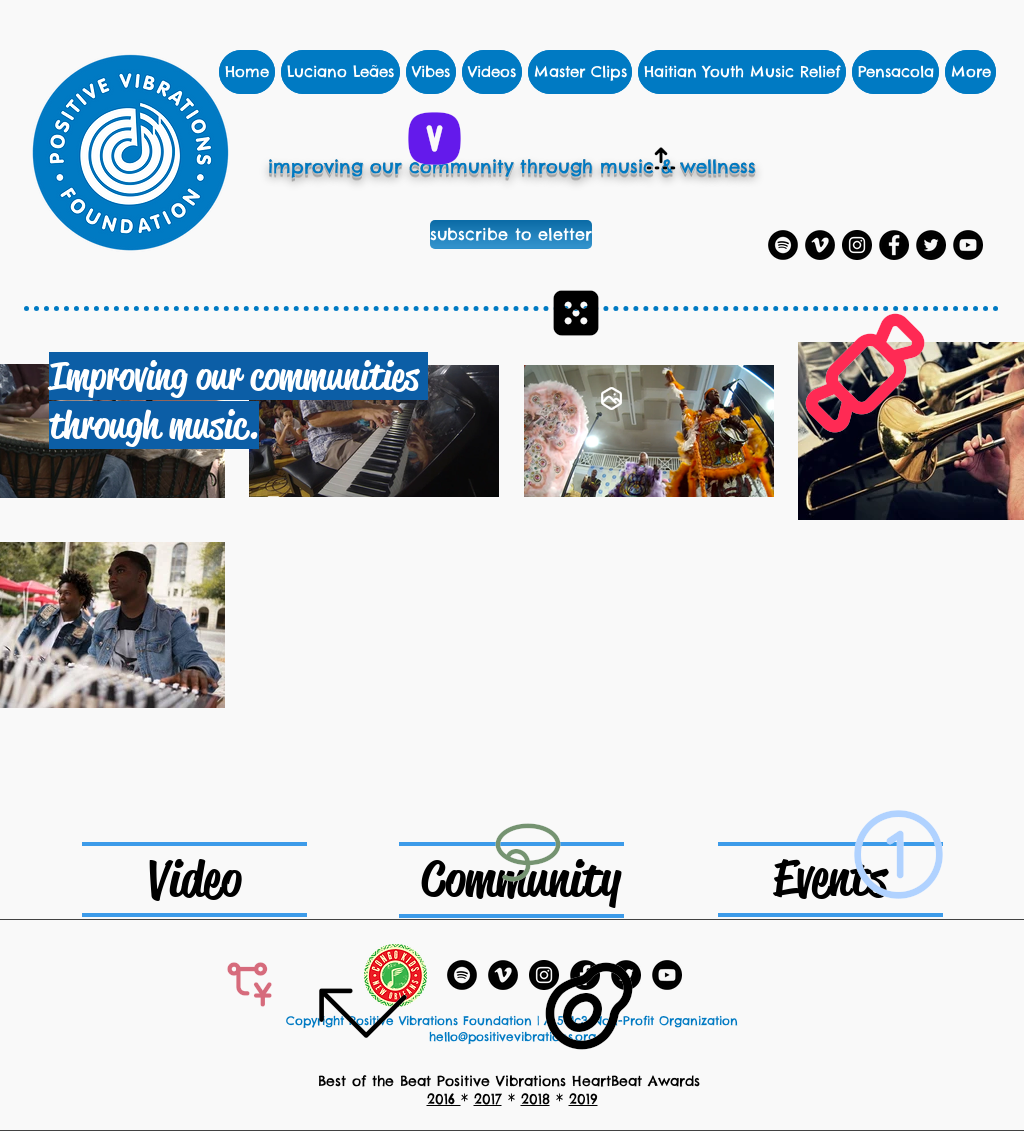  Describe the element at coordinates (661, 160) in the screenshot. I see `collapse content upward` at that location.